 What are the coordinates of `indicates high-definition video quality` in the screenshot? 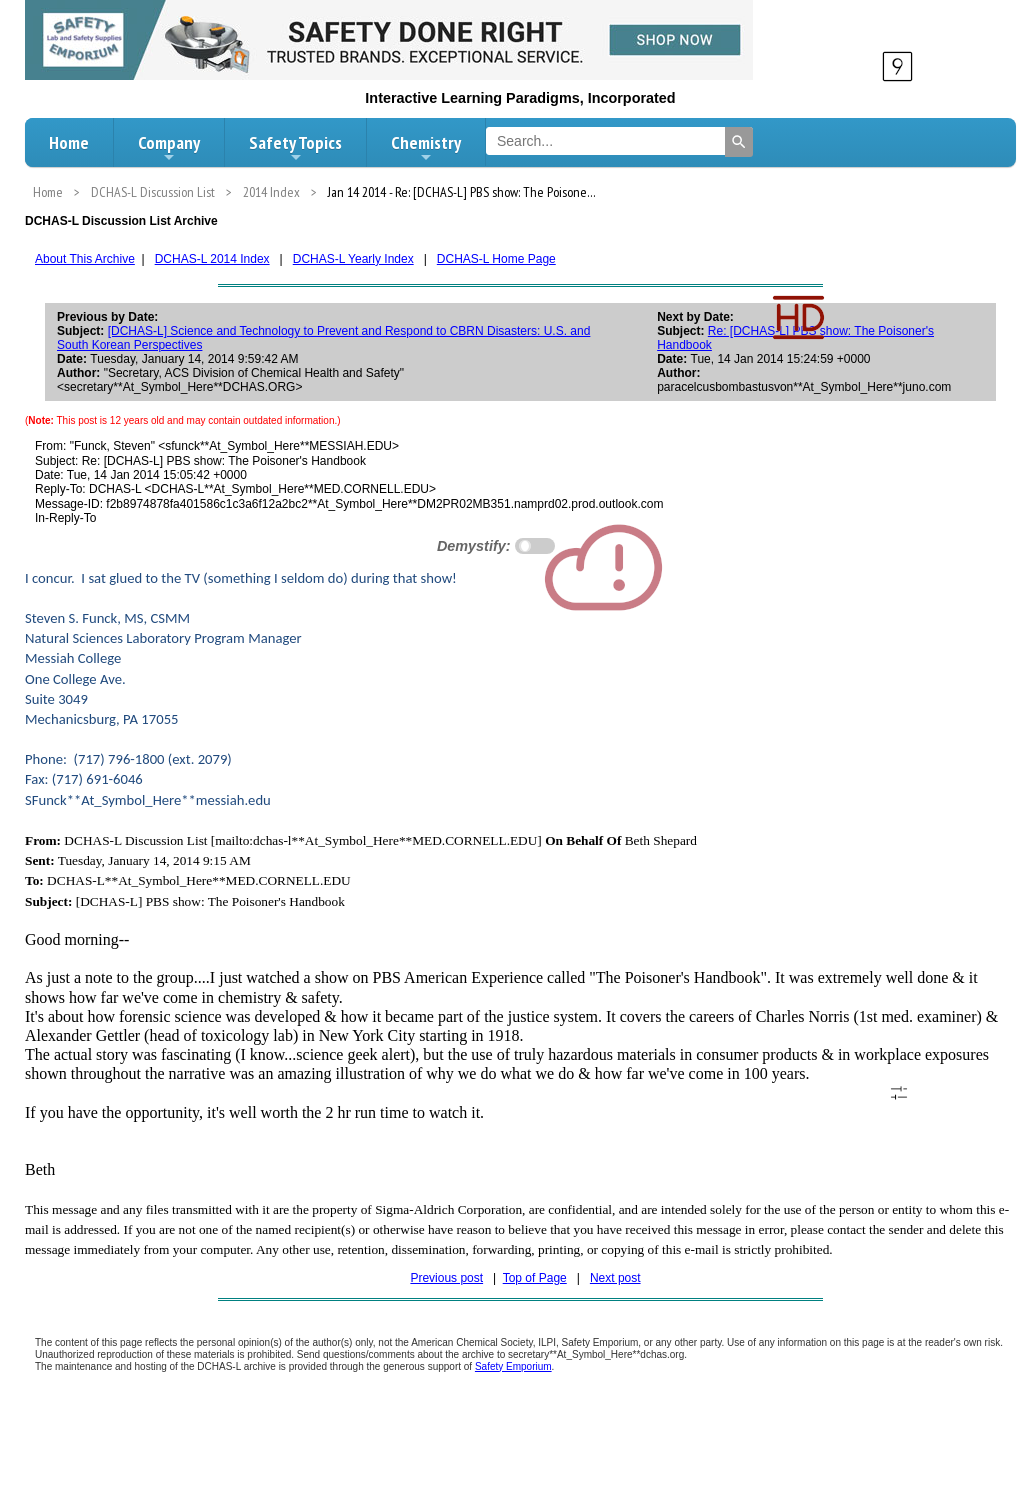 It's located at (798, 317).